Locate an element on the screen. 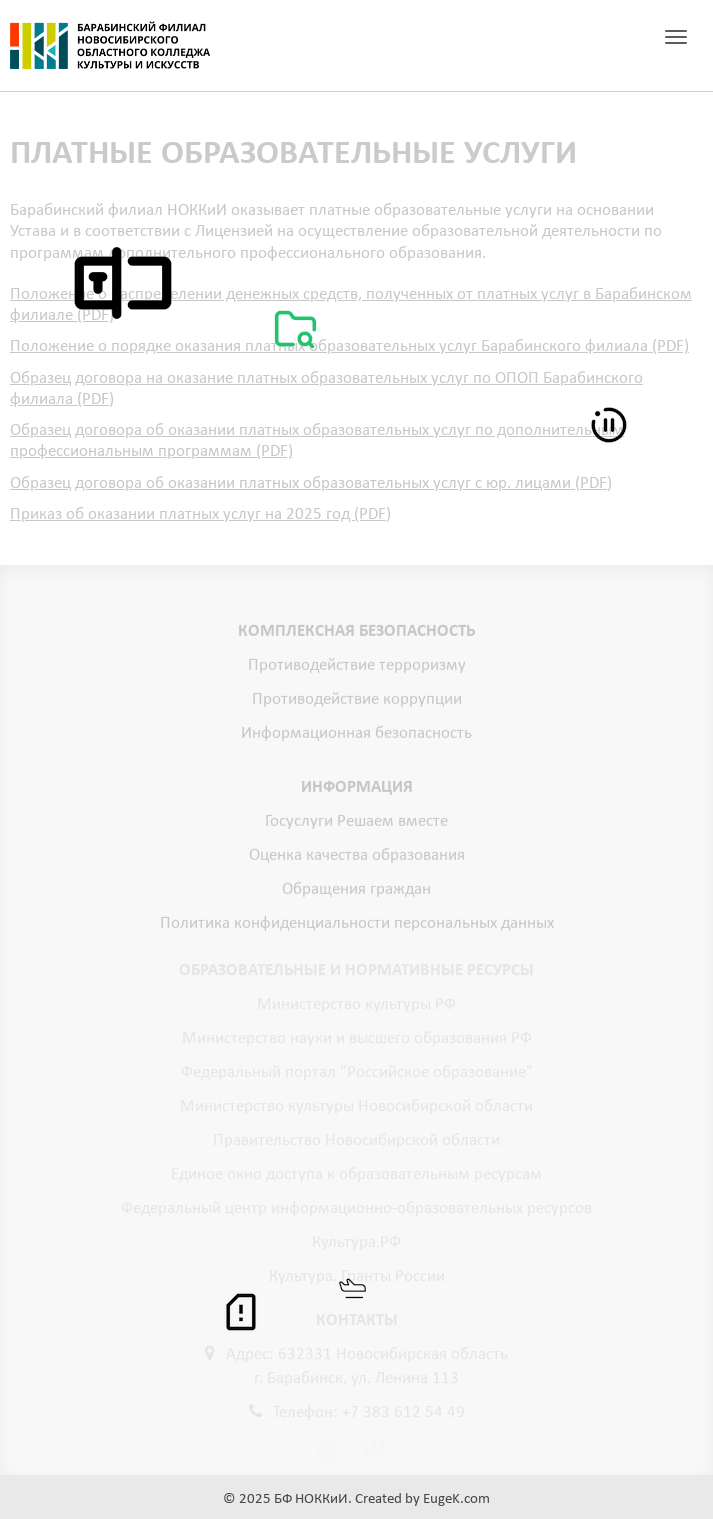 This screenshot has width=713, height=1519. indicates flight mode is active is located at coordinates (352, 1287).